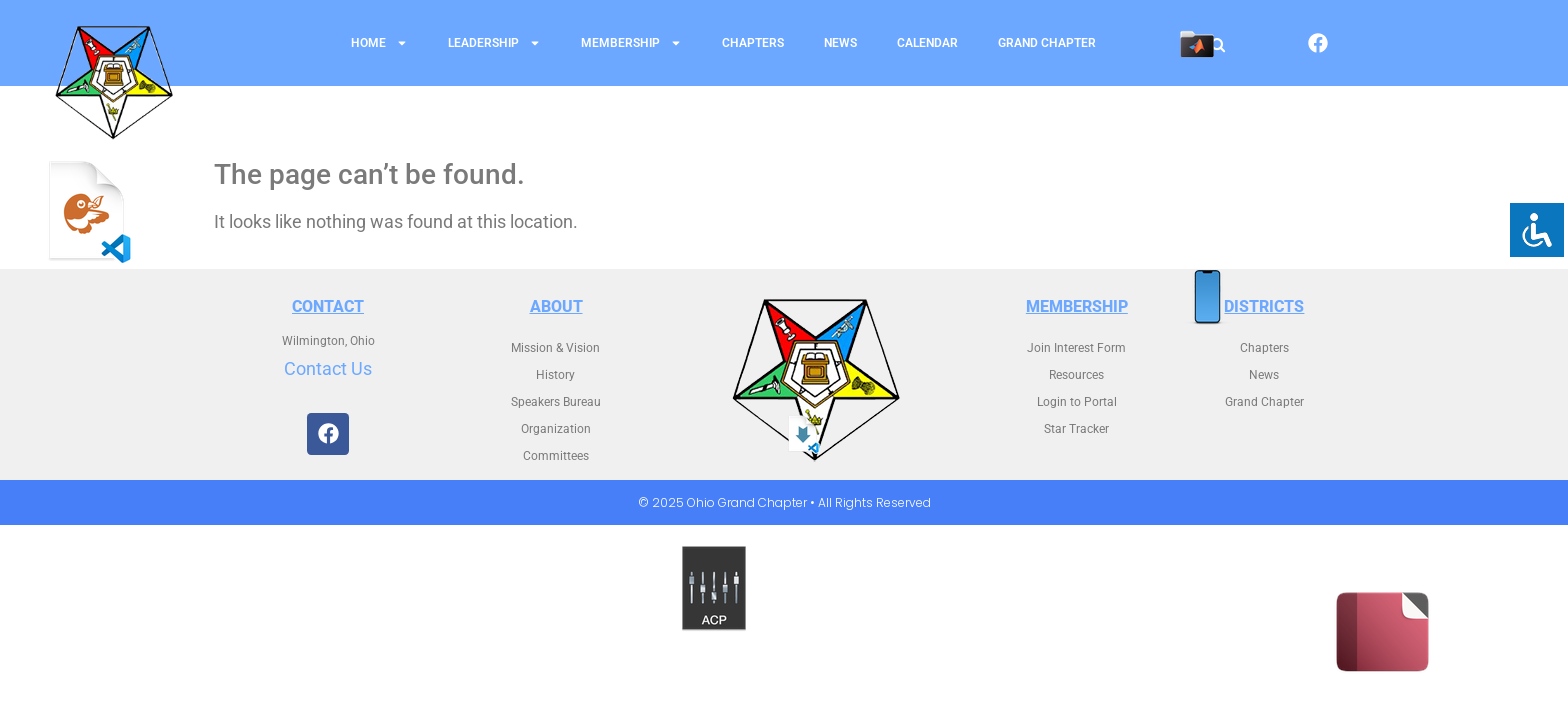 The height and width of the screenshot is (720, 1568). I want to click on open audio control panel settings, so click(714, 590).